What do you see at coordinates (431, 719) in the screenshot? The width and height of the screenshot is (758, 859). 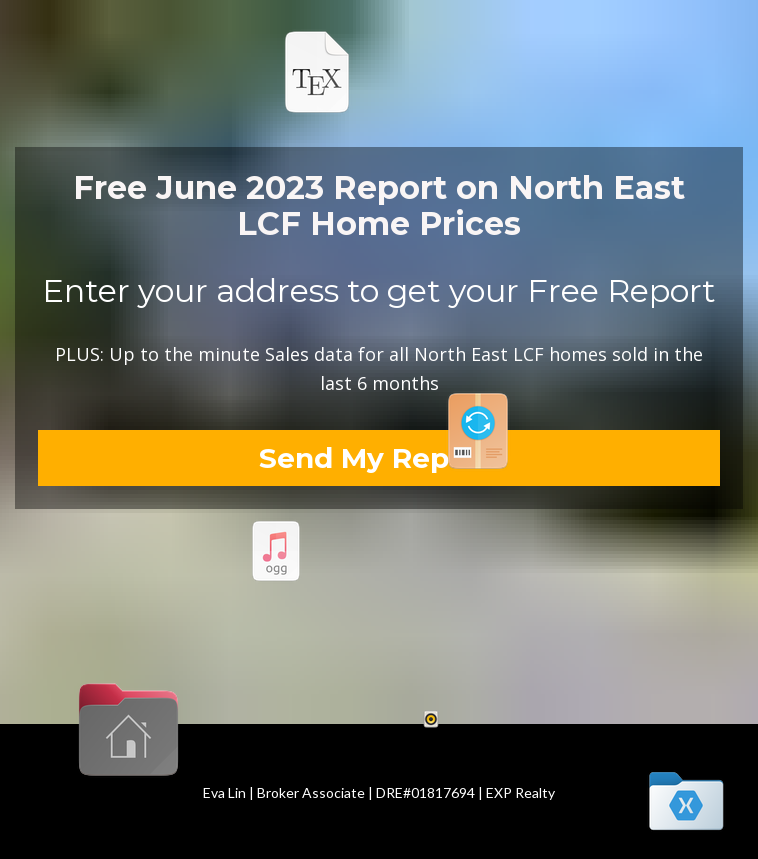 I see `open sound or audio settings panel` at bounding box center [431, 719].